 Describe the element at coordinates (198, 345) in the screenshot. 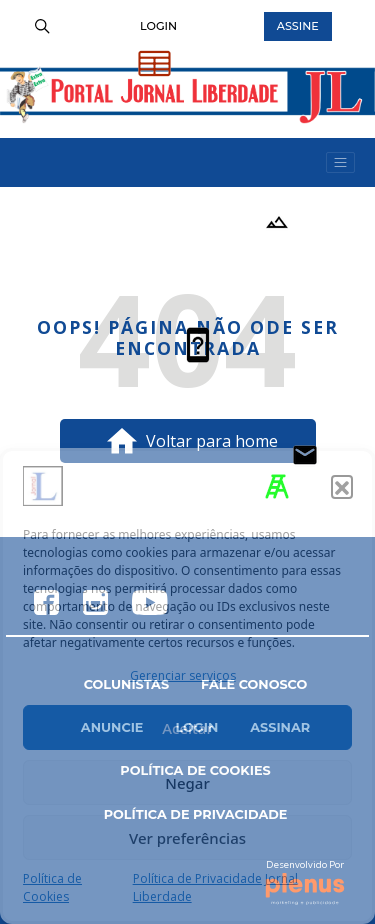

I see `indicates an unrecognized or unknown device` at that location.